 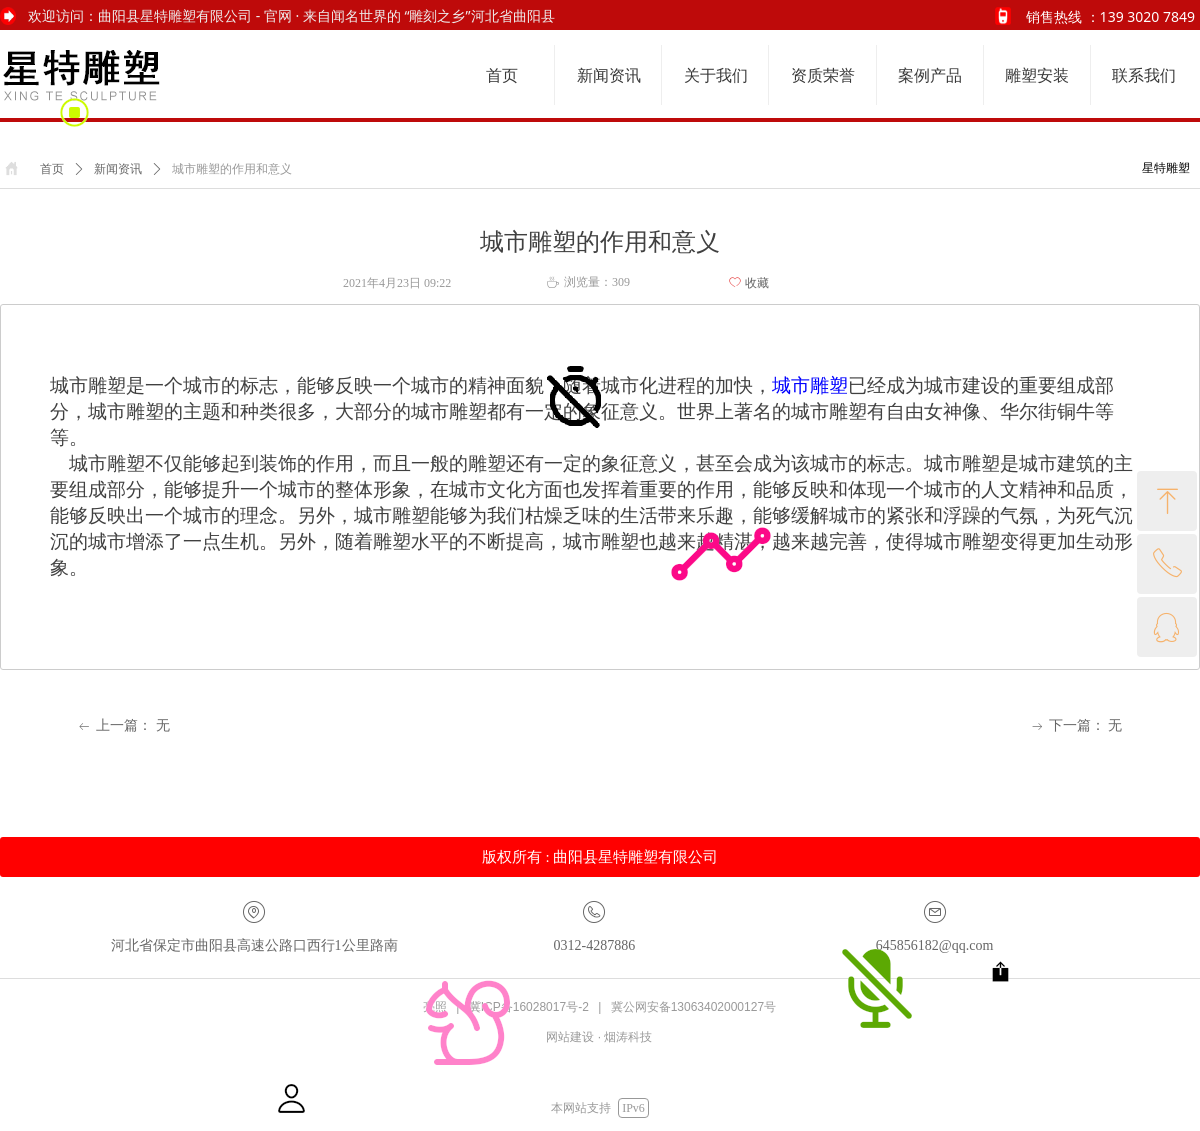 I want to click on share this content, so click(x=1000, y=971).